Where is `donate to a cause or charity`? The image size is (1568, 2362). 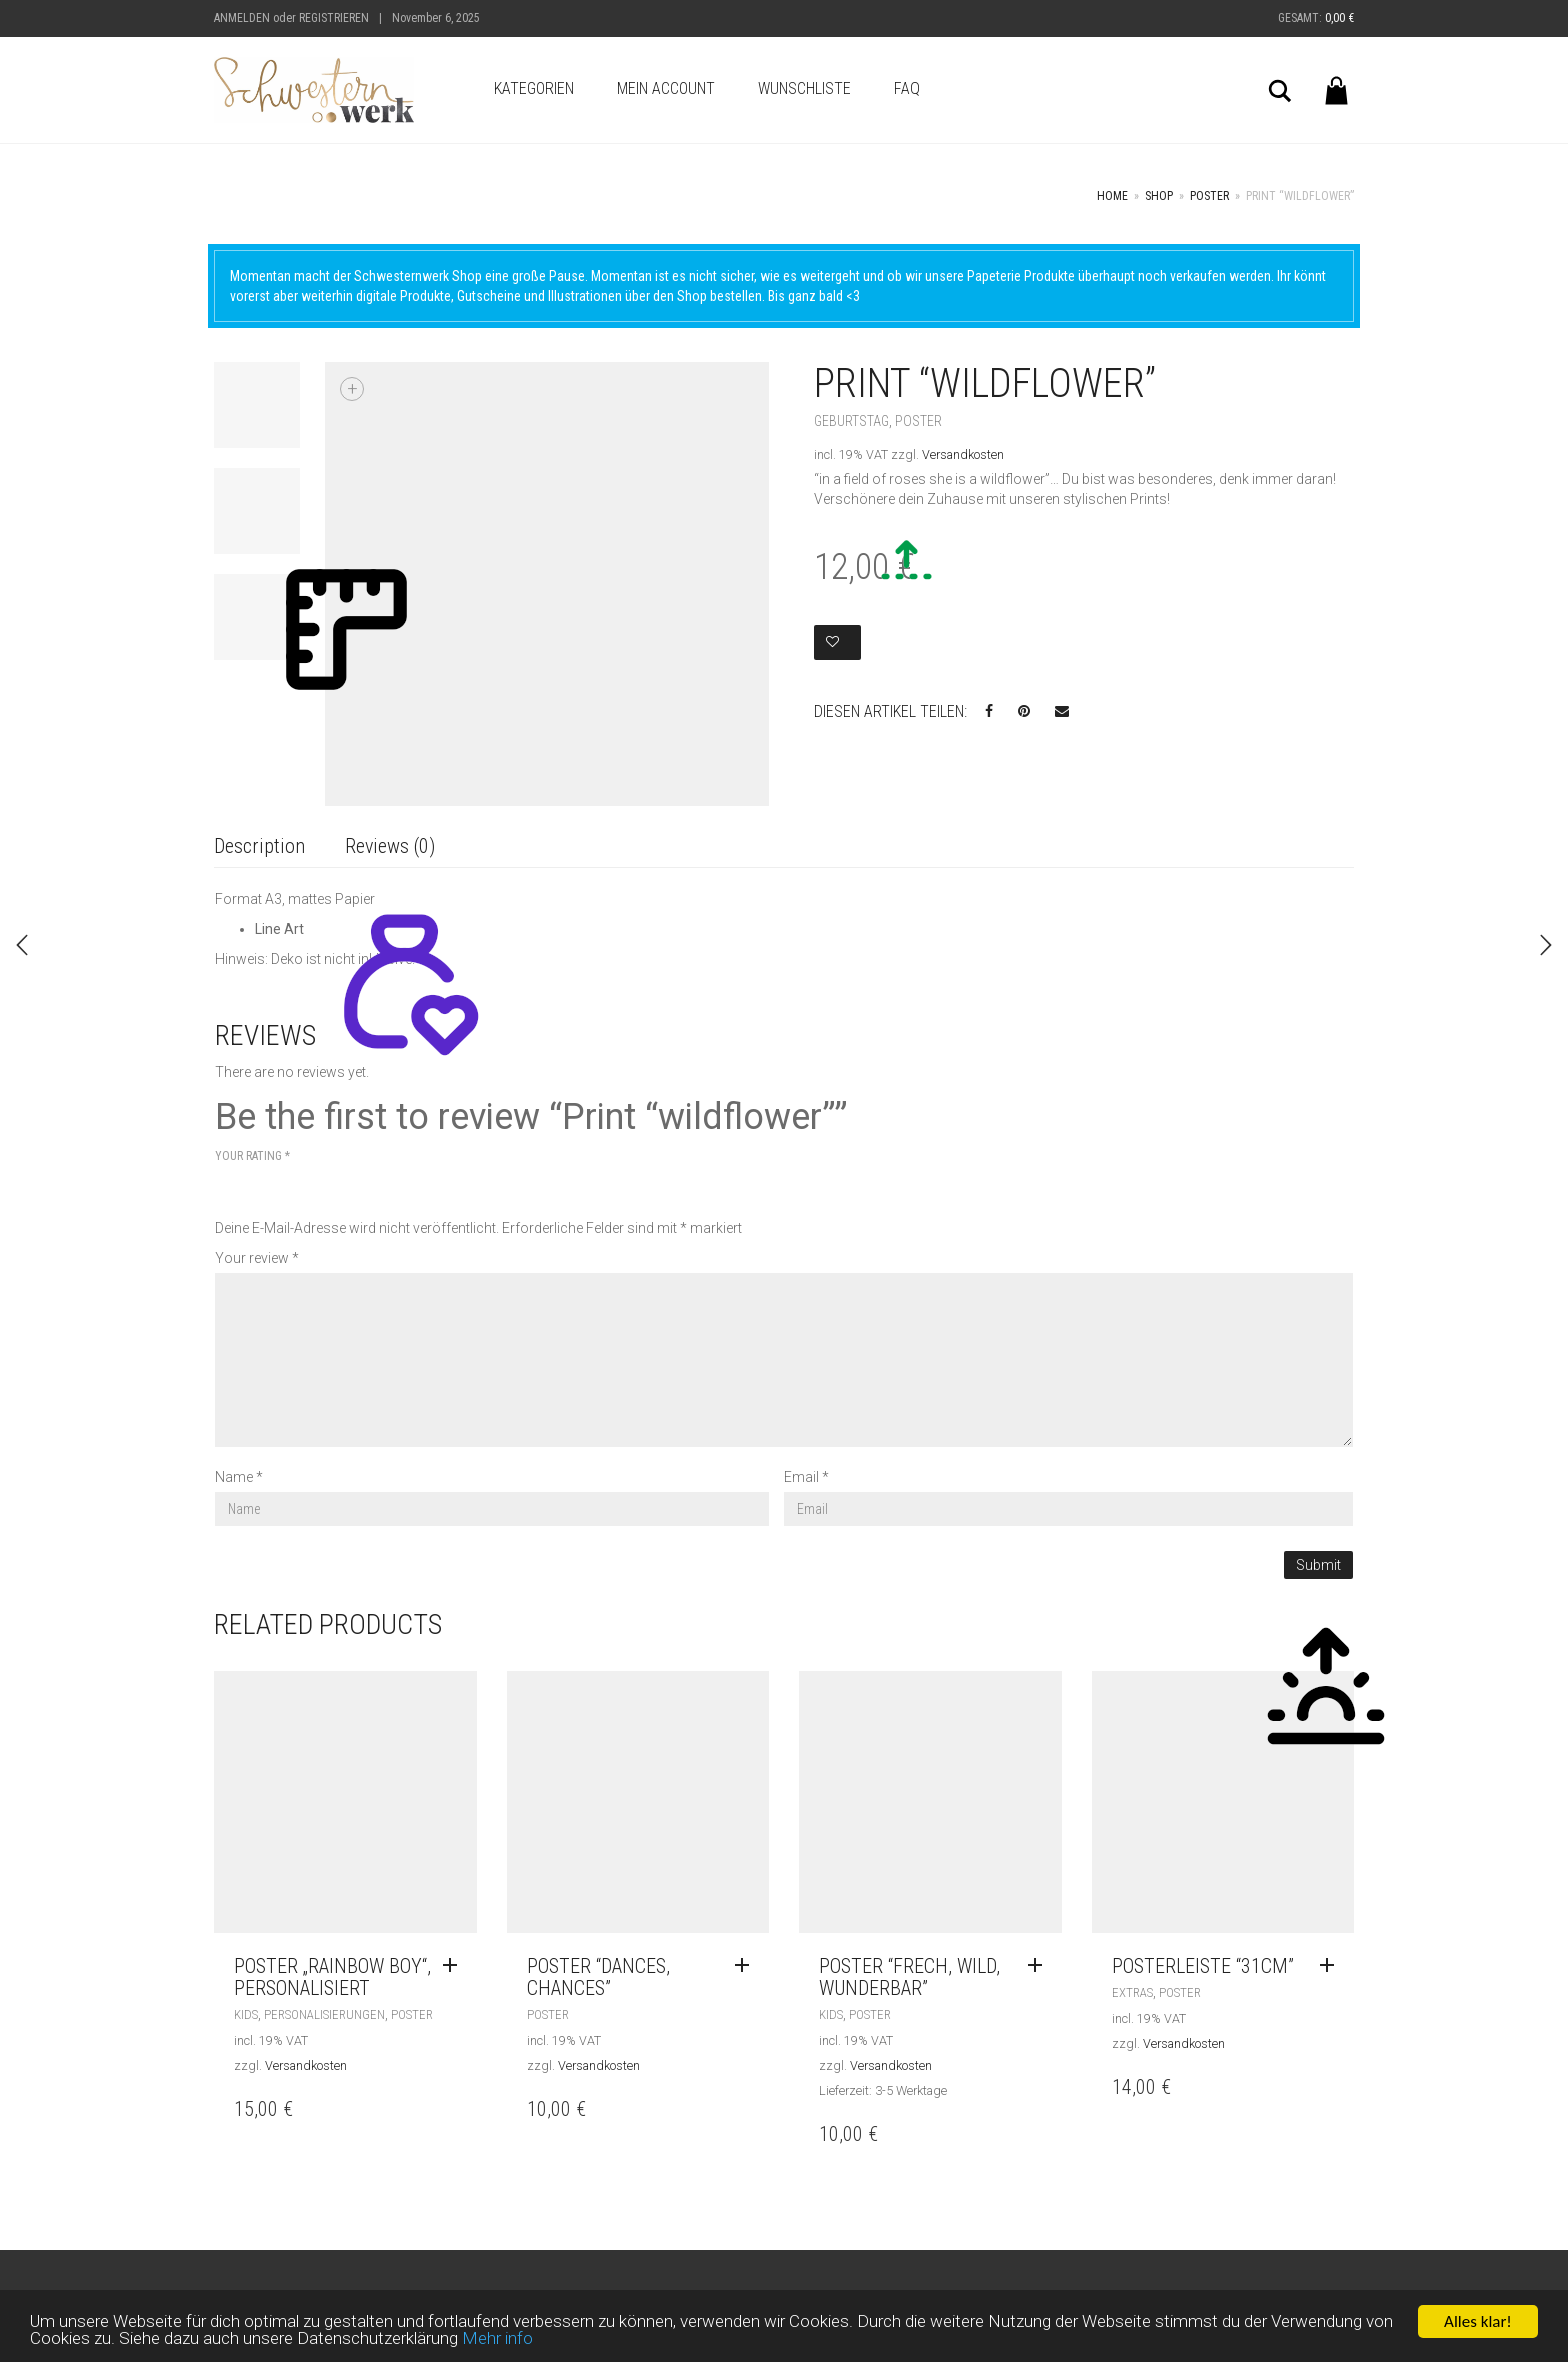
donate to a cause or charity is located at coordinates (404, 981).